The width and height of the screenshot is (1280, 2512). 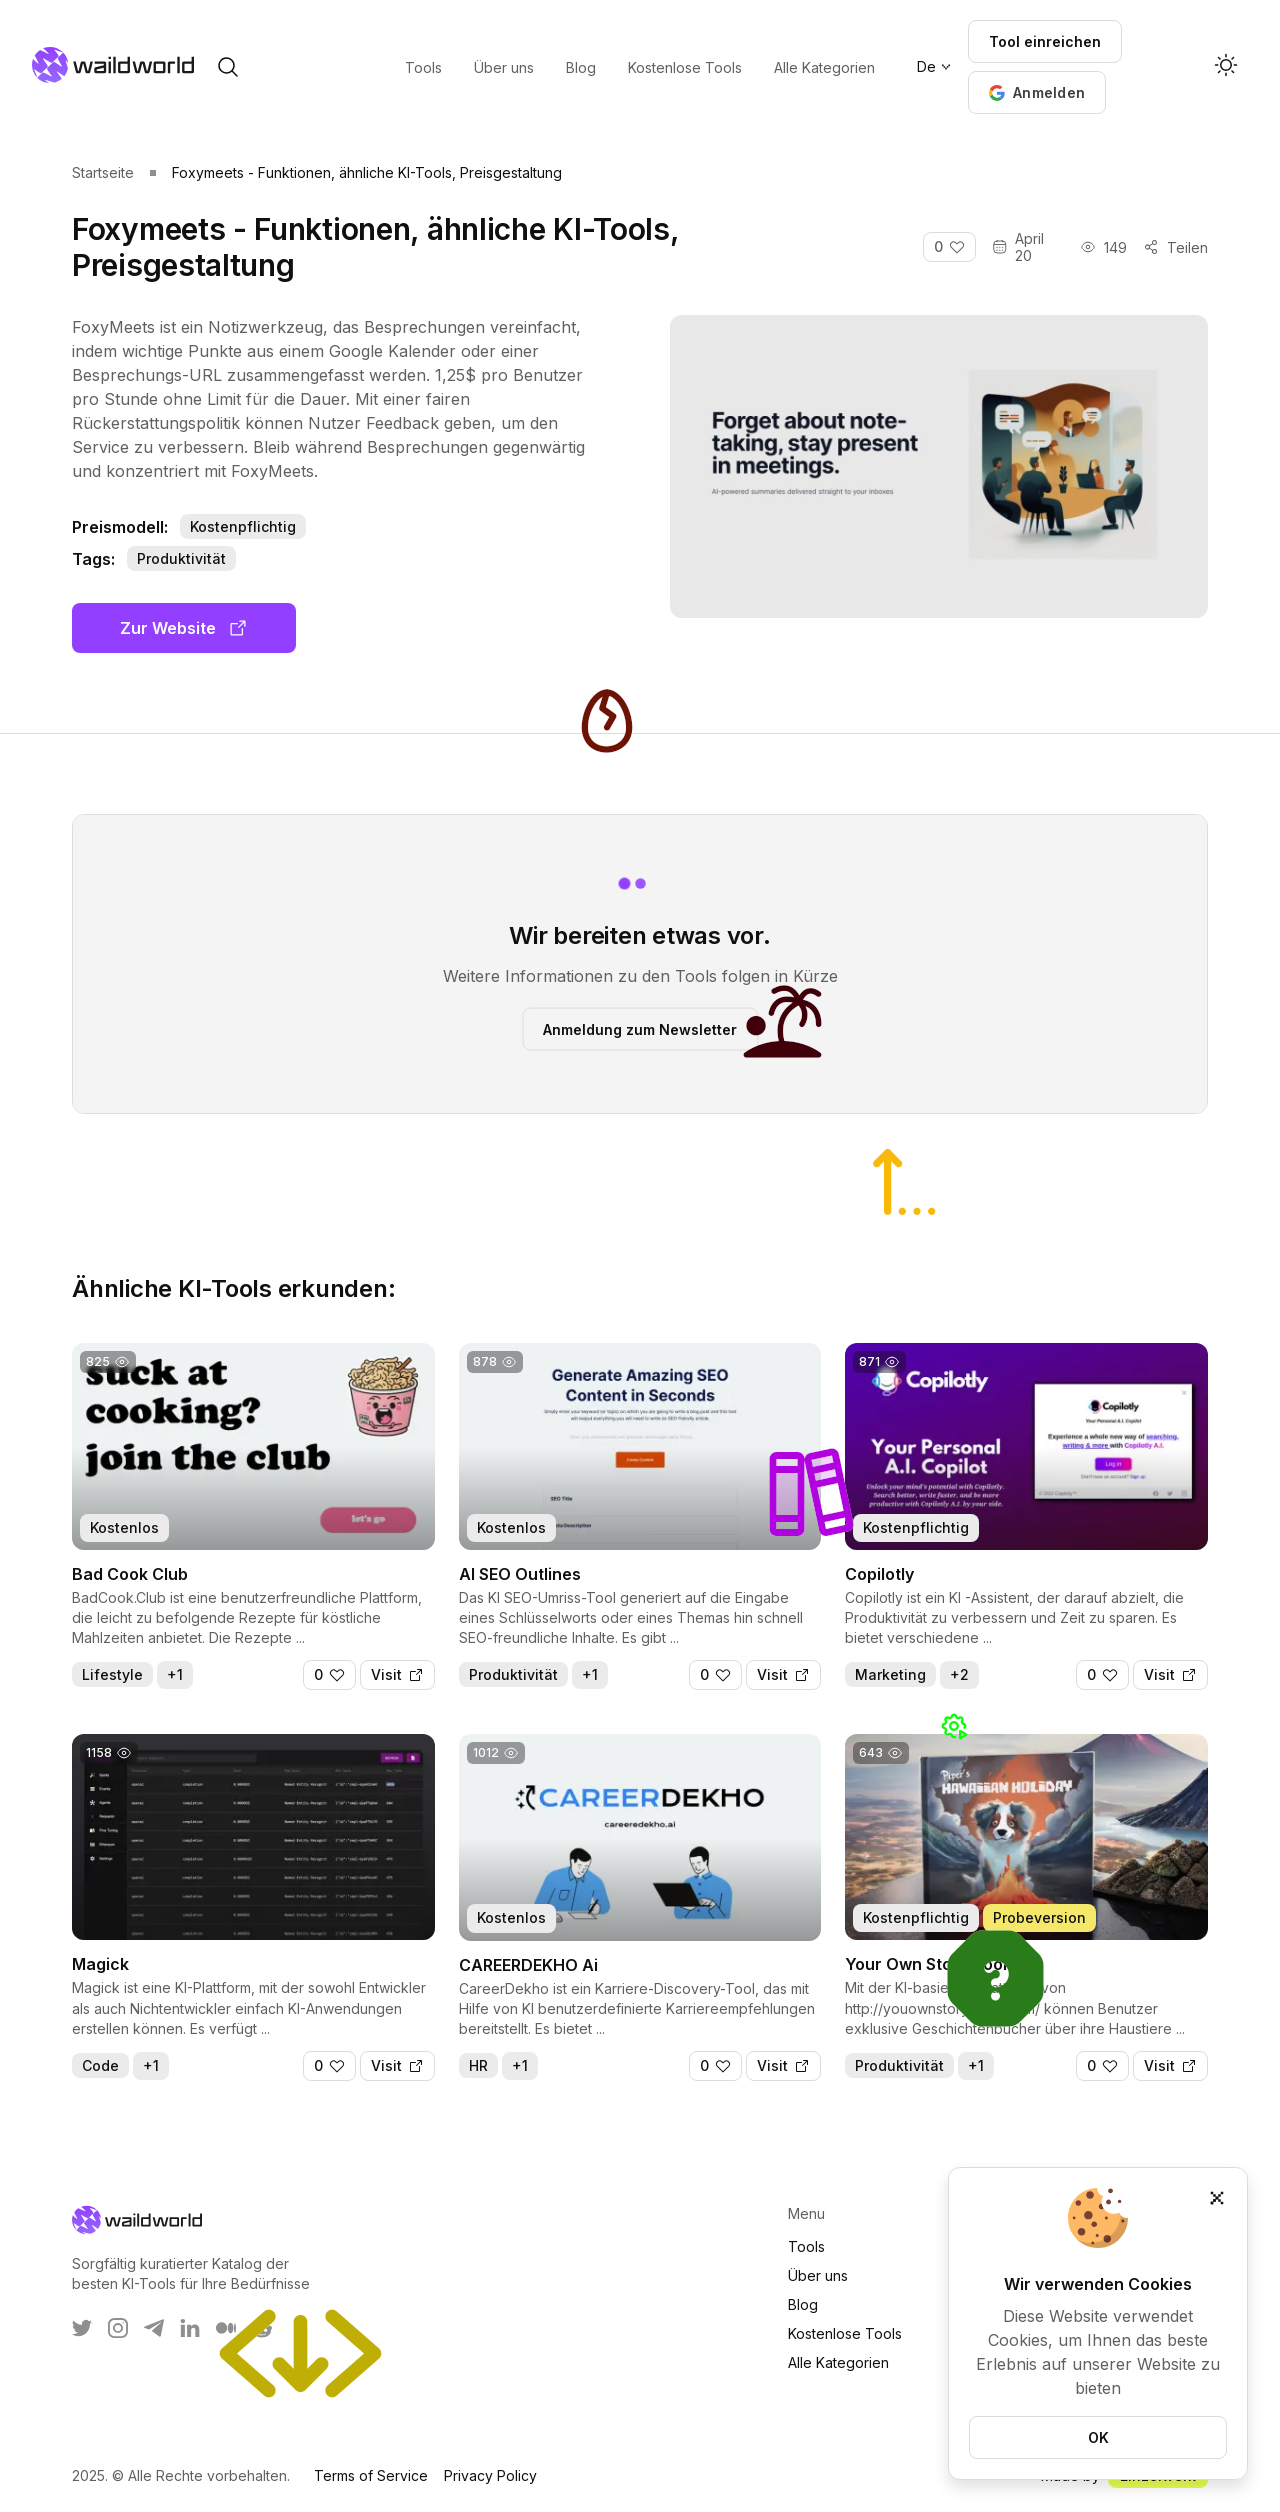 What do you see at coordinates (995, 1978) in the screenshot?
I see `access help or support options` at bounding box center [995, 1978].